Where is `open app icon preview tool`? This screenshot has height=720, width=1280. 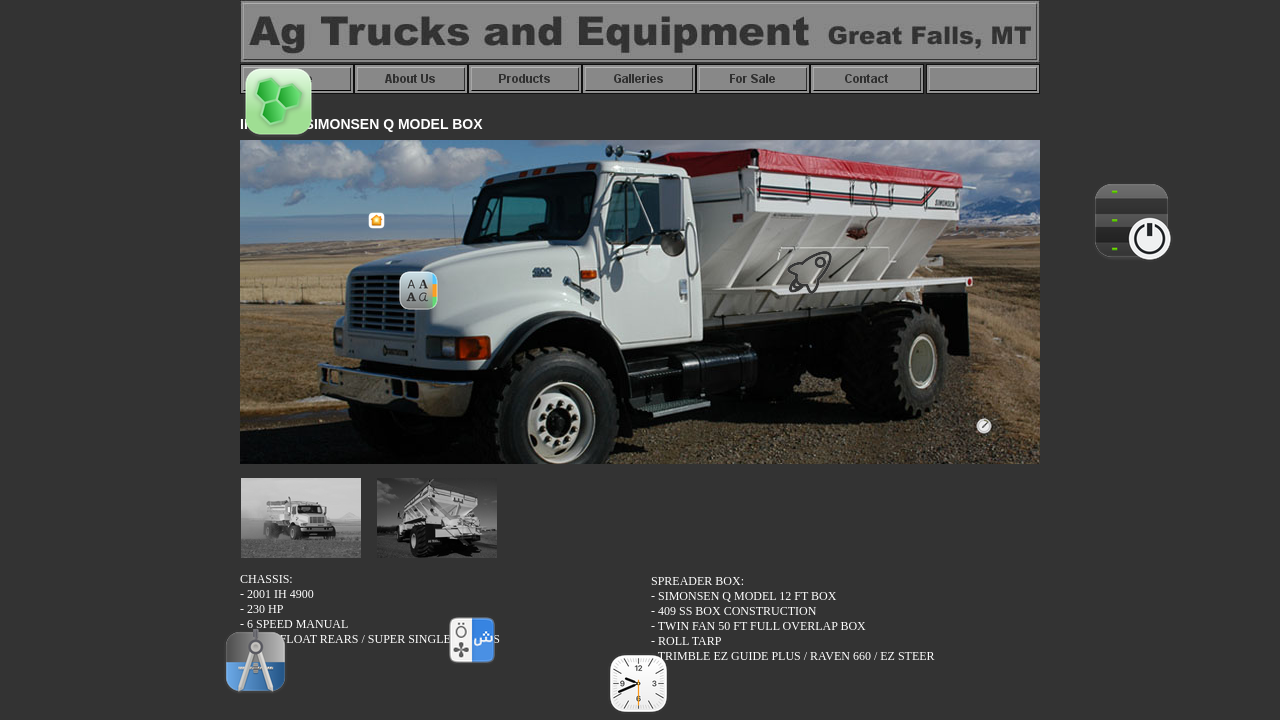
open app icon preview tool is located at coordinates (255, 661).